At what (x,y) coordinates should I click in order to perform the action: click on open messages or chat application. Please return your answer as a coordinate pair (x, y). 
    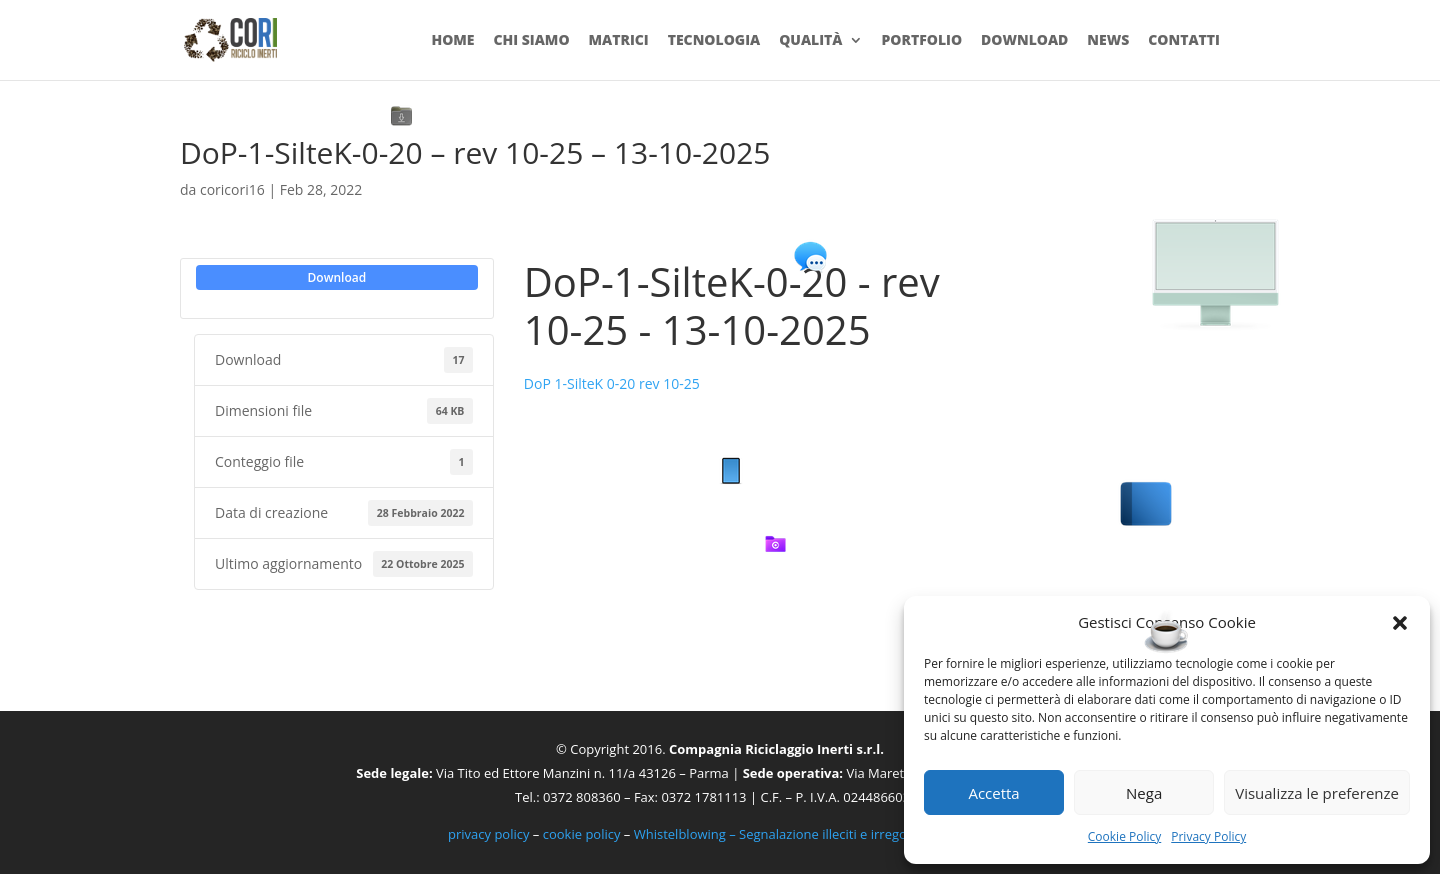
    Looking at the image, I should click on (810, 256).